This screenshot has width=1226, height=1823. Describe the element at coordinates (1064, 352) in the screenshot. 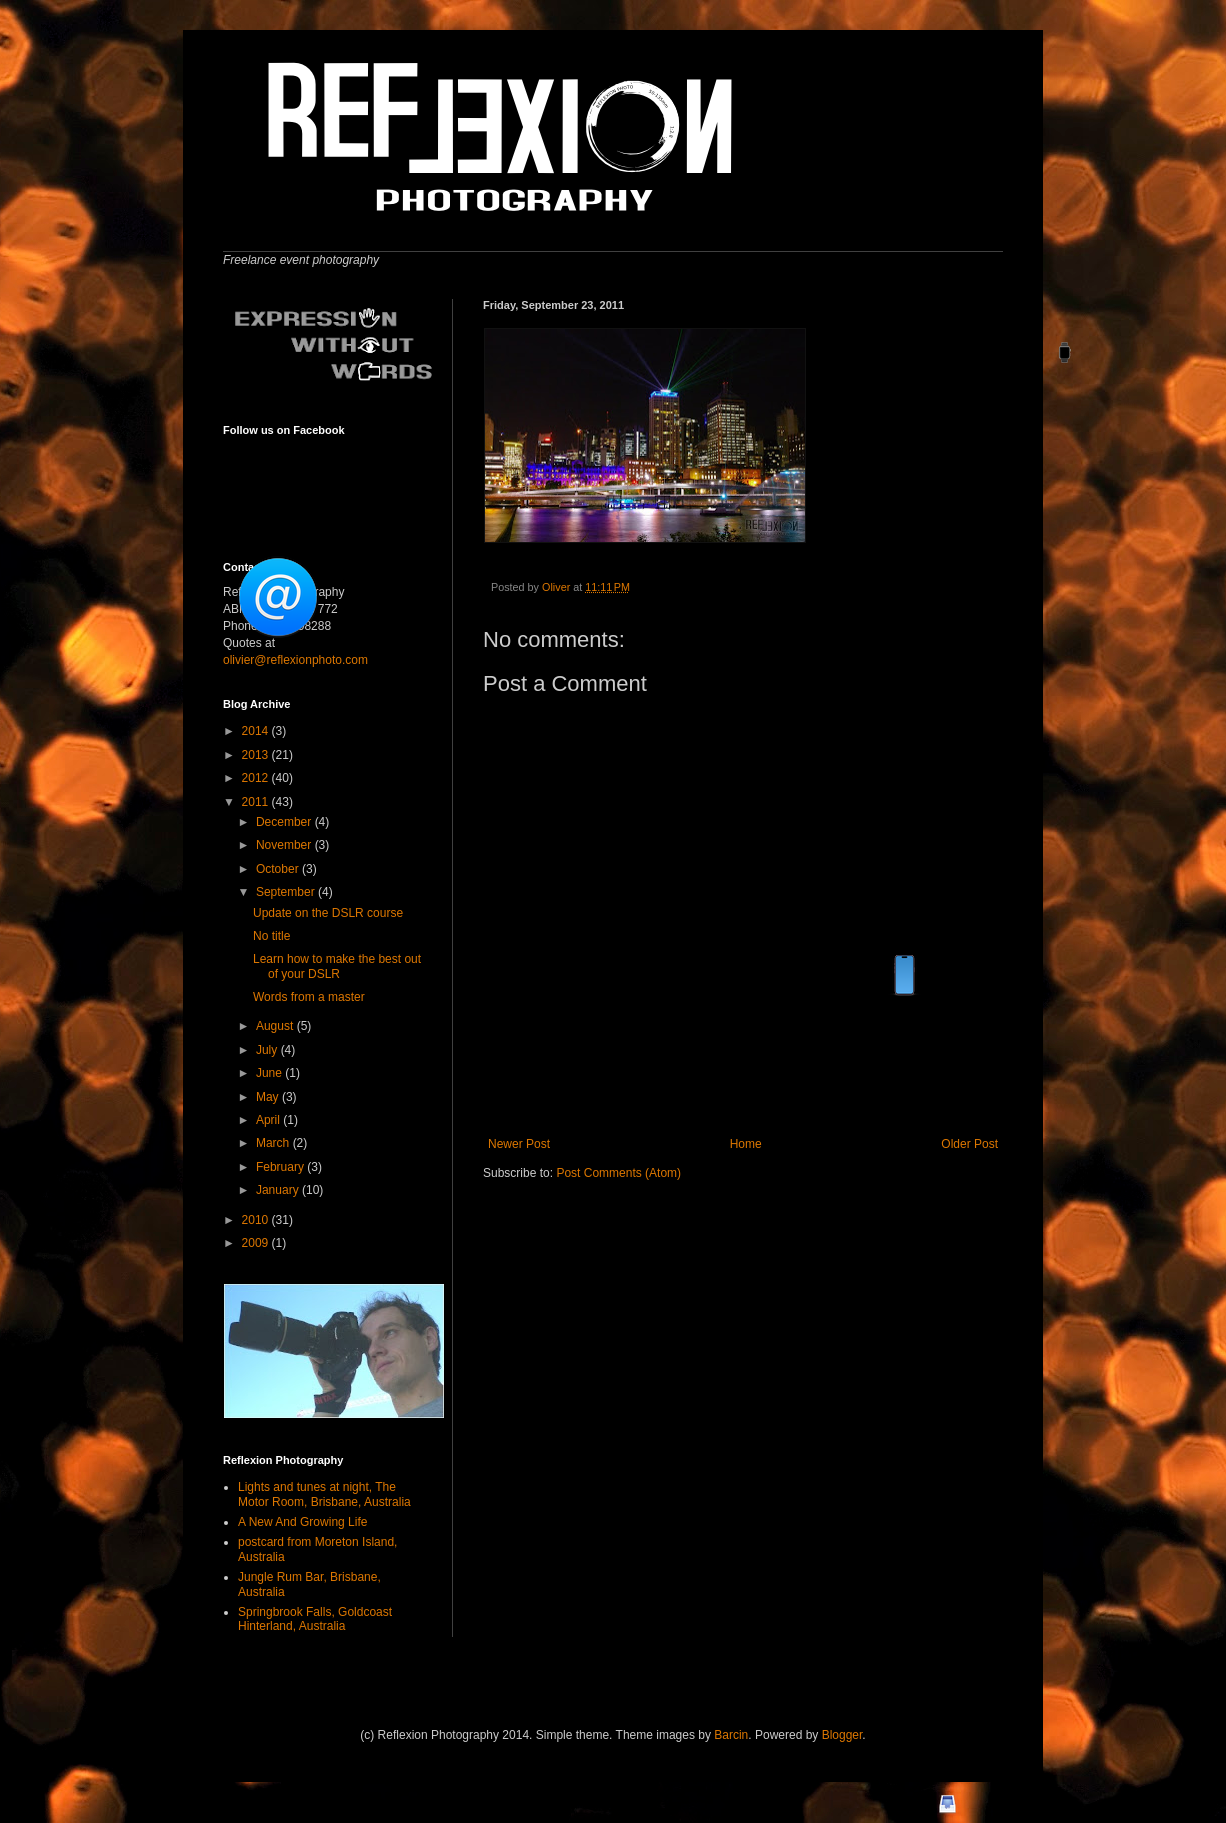

I see `apple watch series 3 device icon` at that location.